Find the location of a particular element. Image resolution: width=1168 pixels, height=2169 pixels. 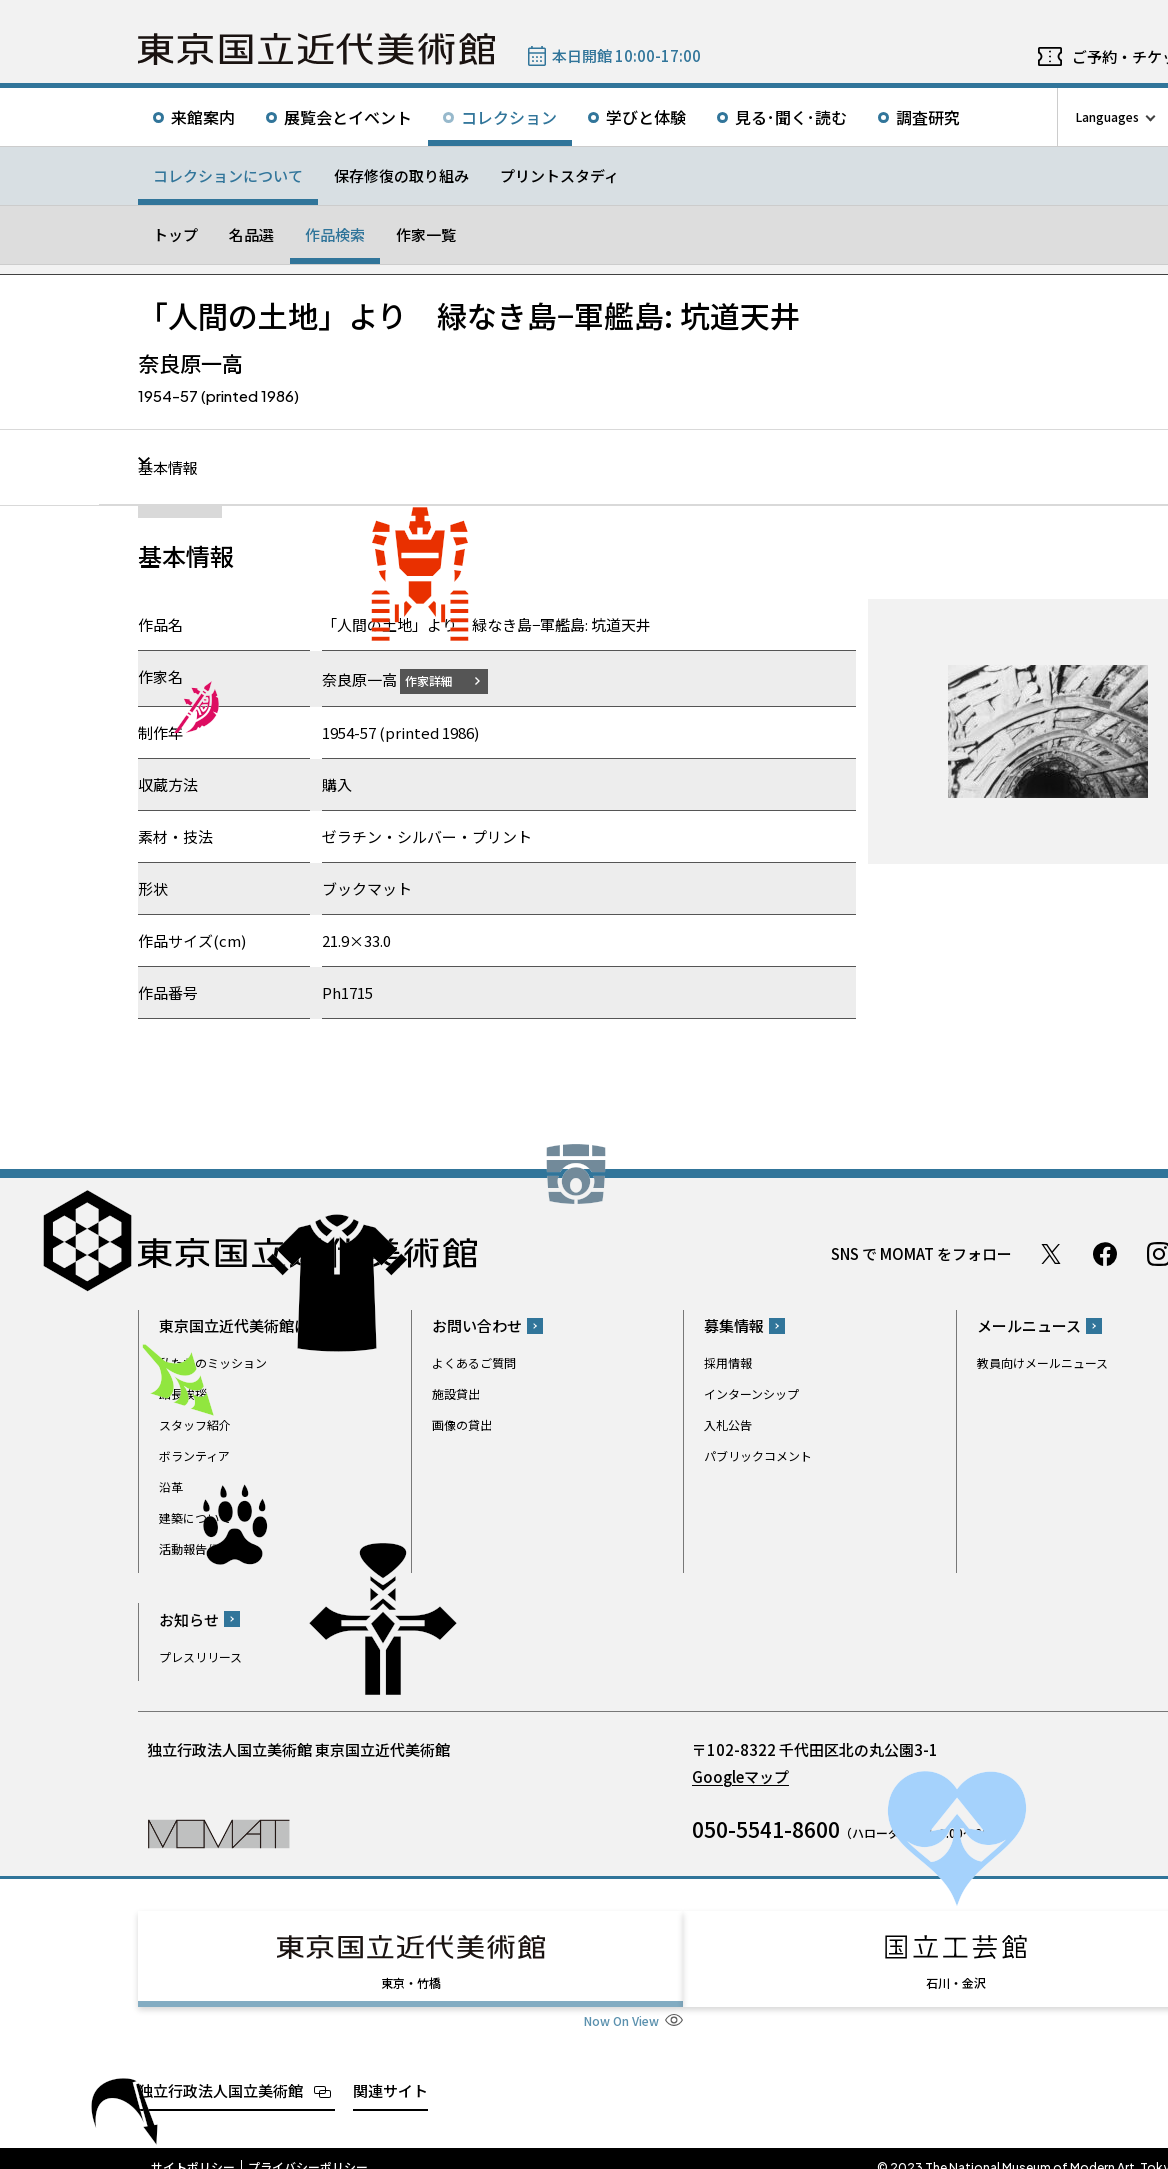

select warrior or berserker class is located at coordinates (195, 707).